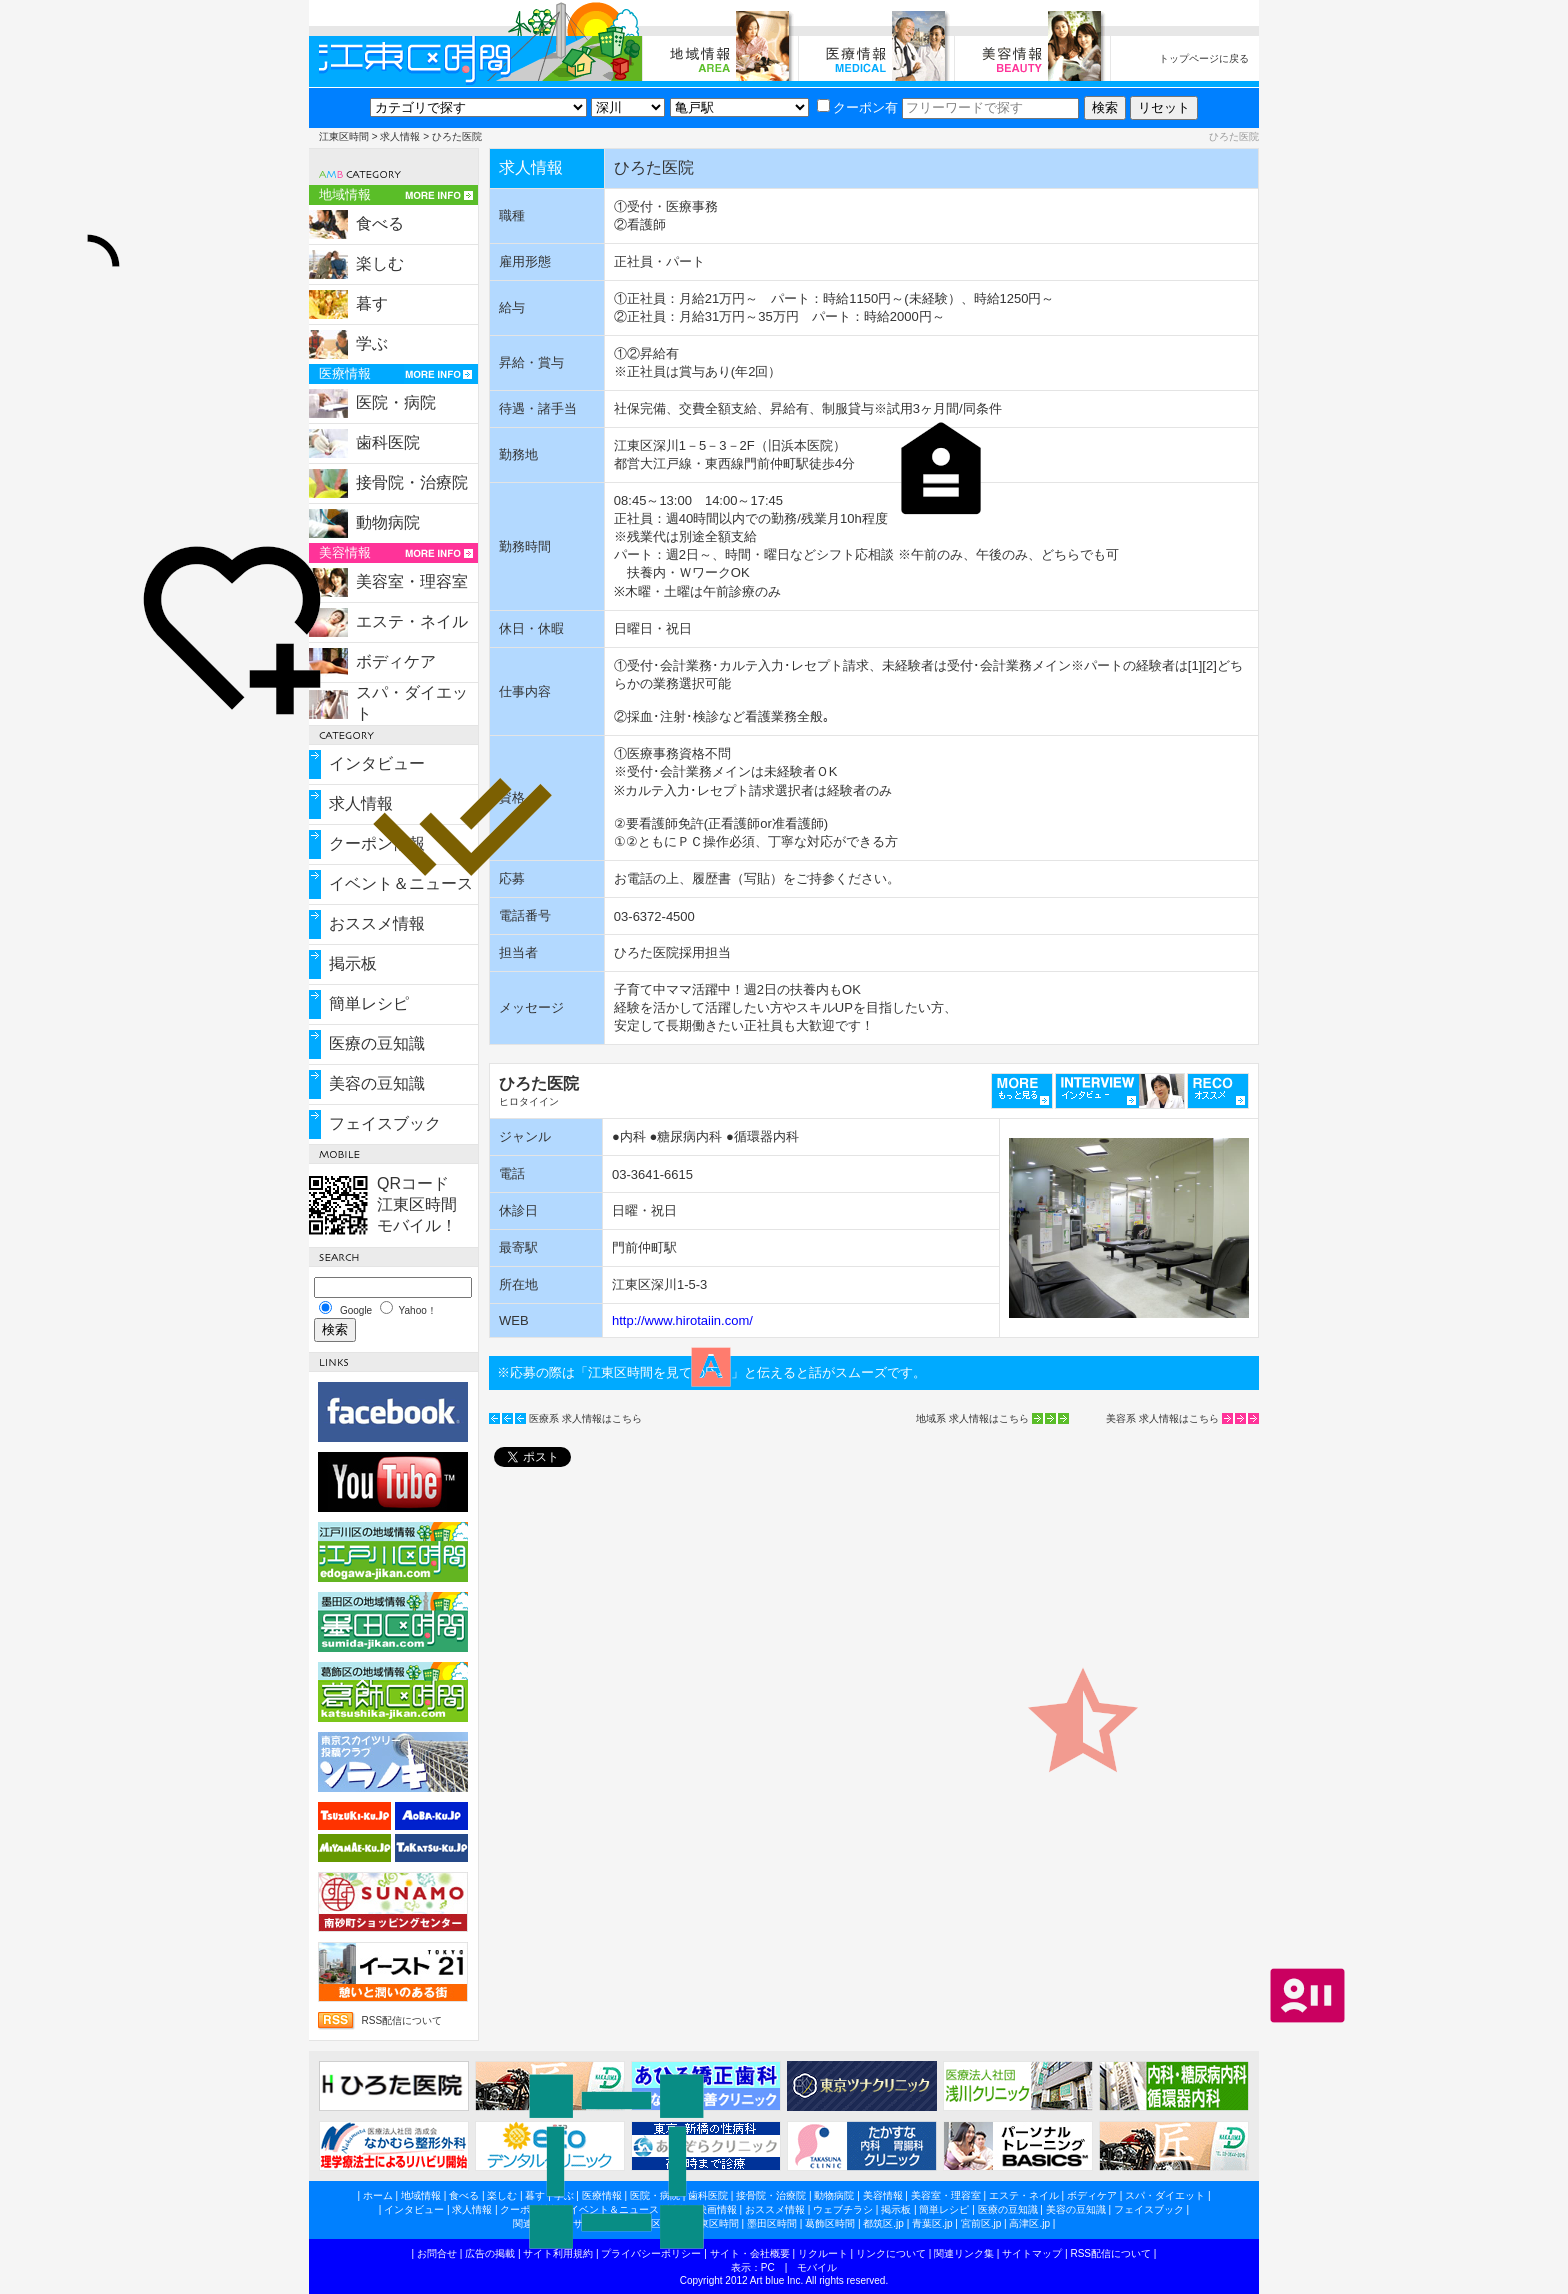 The height and width of the screenshot is (2294, 1568). I want to click on indicates a partial or half rating, so click(1083, 1723).